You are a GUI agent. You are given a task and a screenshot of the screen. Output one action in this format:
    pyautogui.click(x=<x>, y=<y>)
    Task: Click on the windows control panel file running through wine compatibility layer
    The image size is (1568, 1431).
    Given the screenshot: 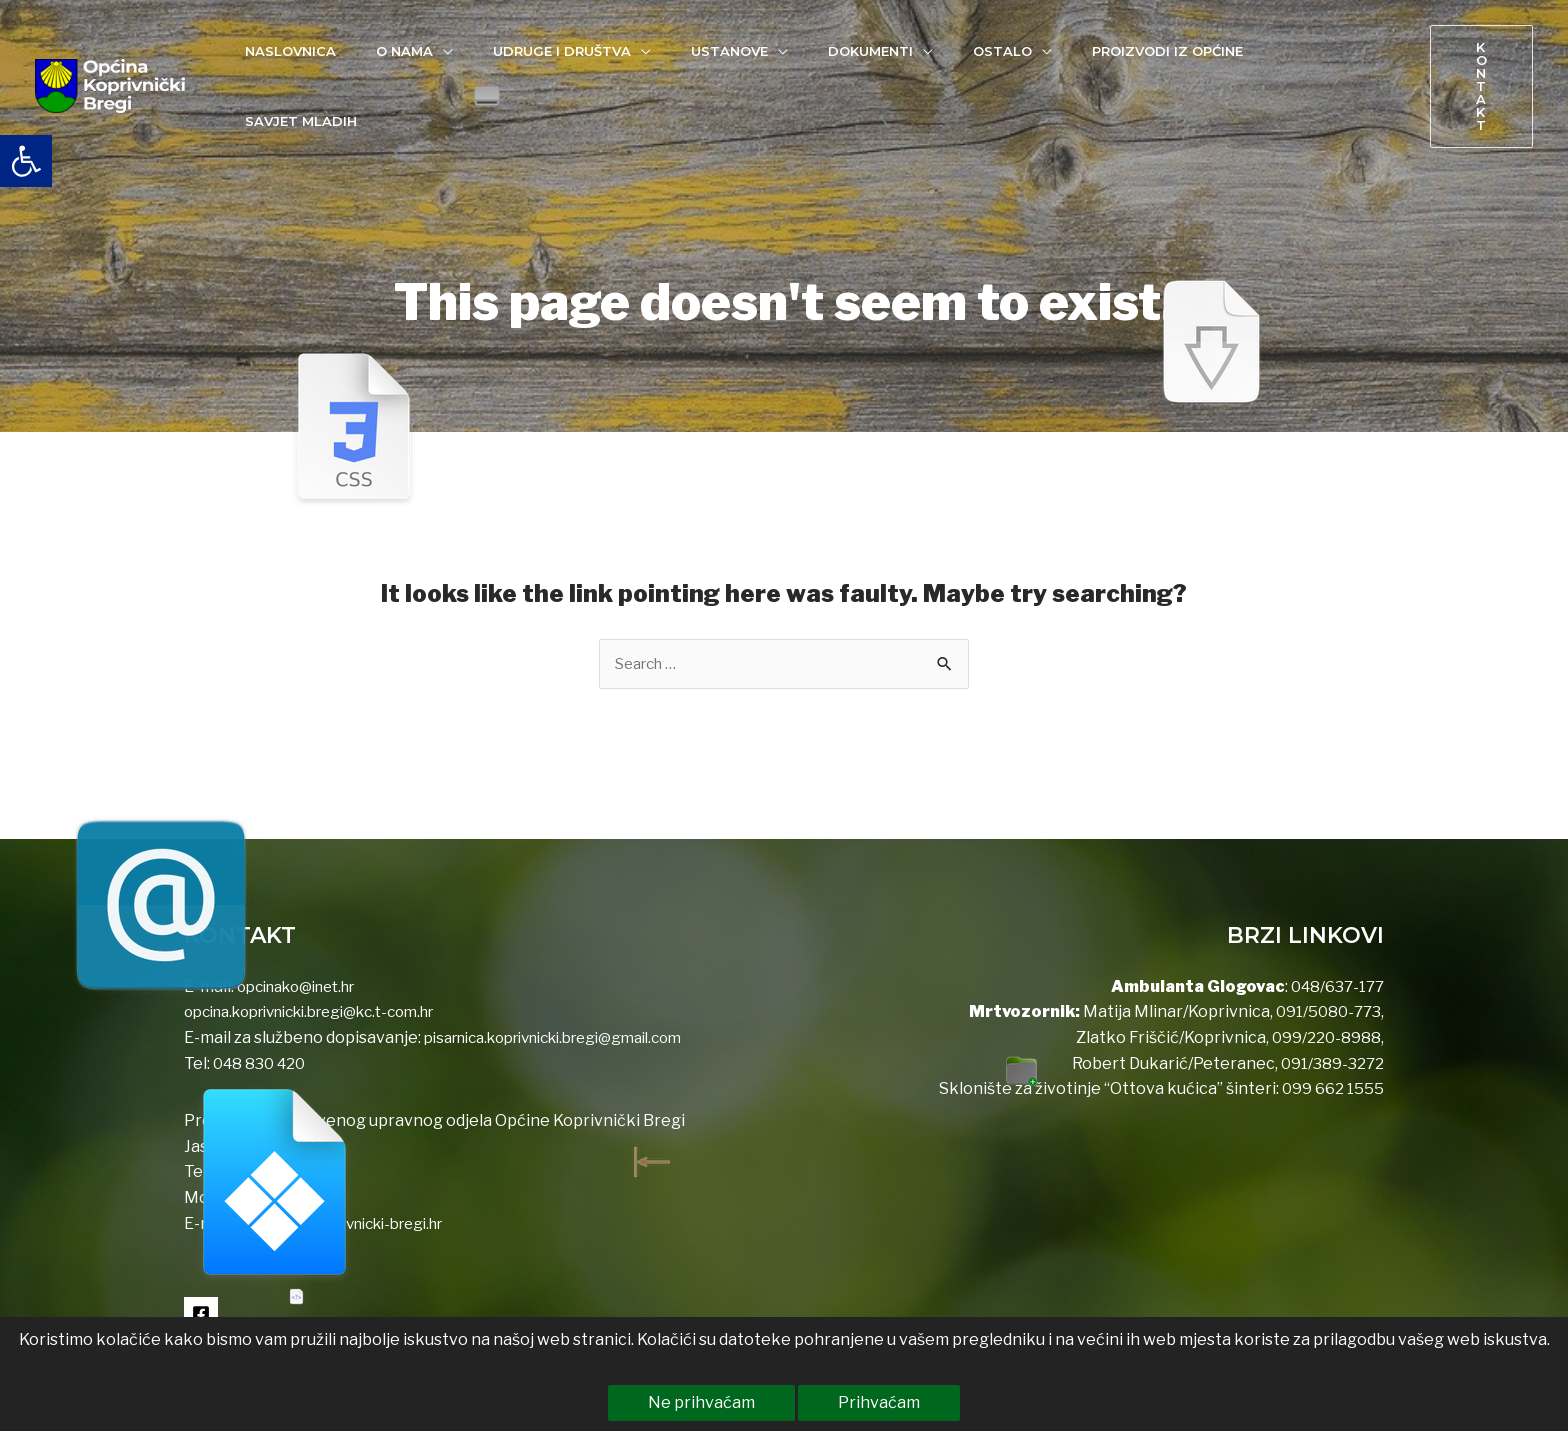 What is the action you would take?
    pyautogui.click(x=274, y=1185)
    